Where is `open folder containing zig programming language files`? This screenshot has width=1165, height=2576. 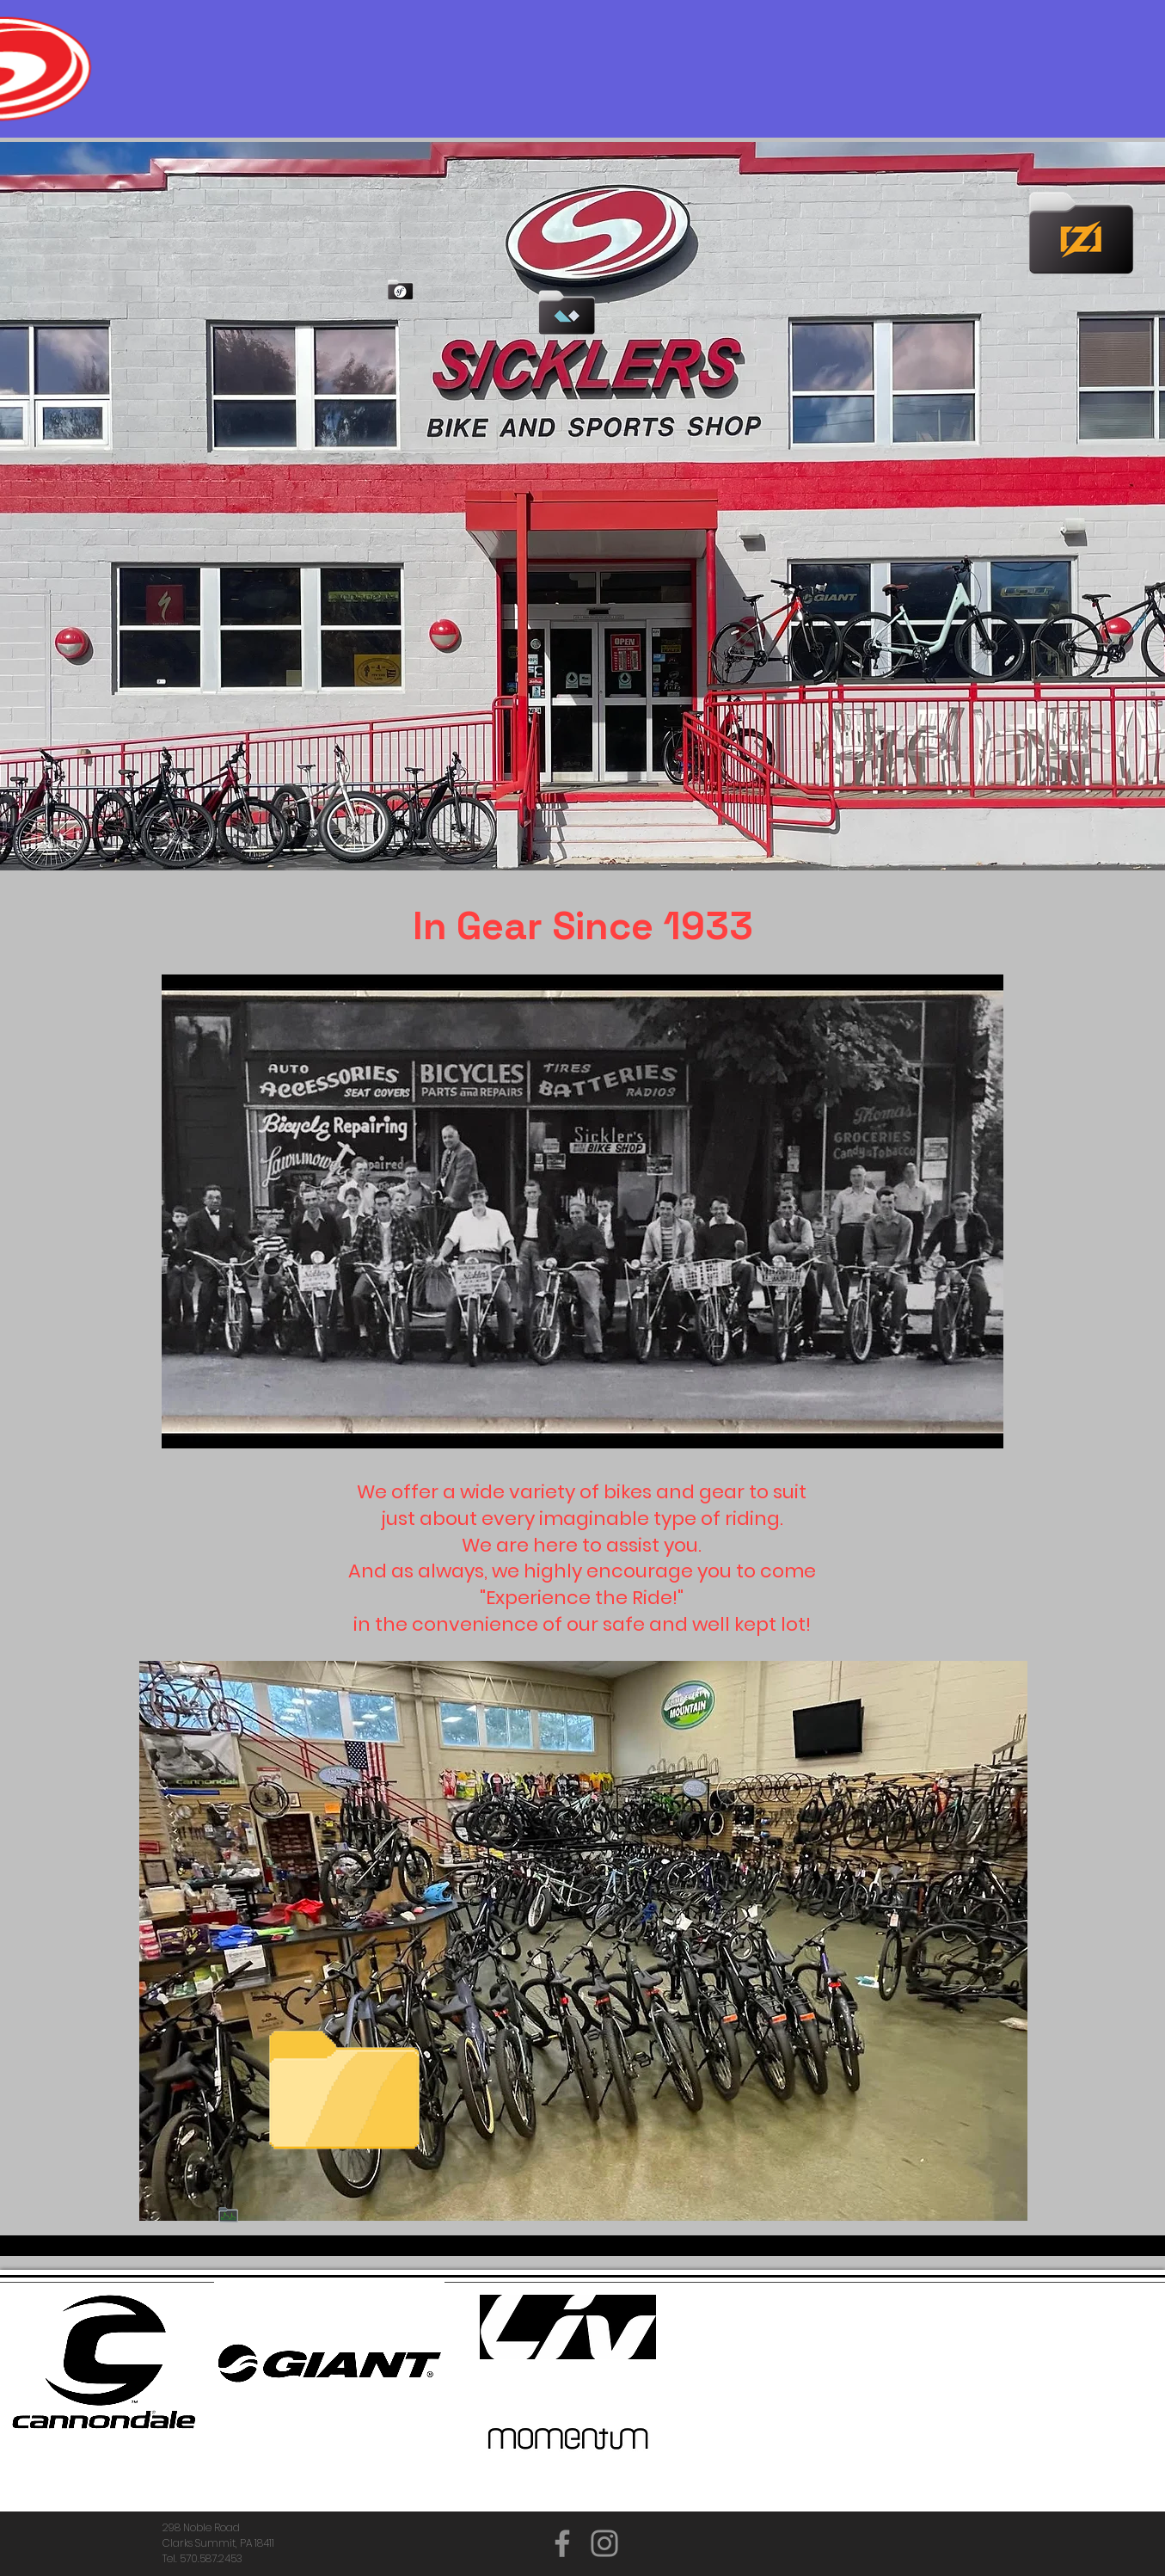 open folder containing zig programming language files is located at coordinates (1081, 236).